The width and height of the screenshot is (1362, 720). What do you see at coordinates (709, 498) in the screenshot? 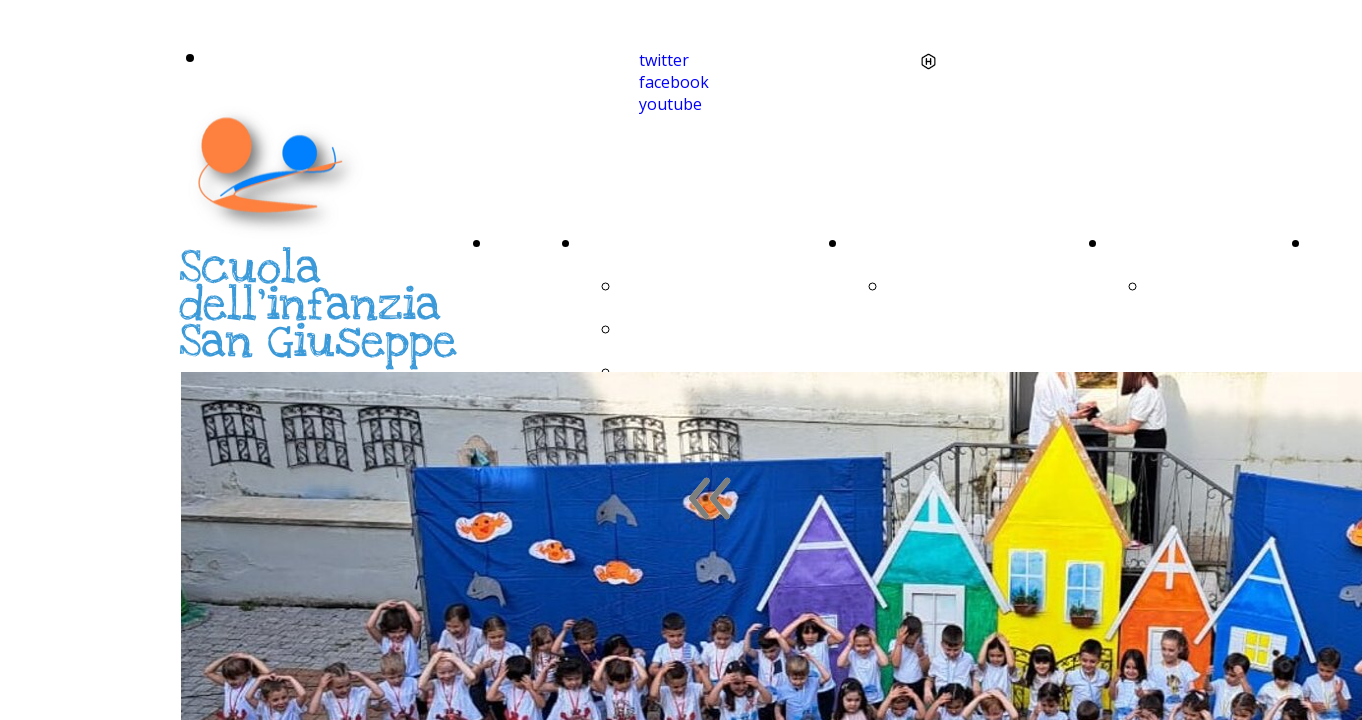
I see `go back to previous screen` at bounding box center [709, 498].